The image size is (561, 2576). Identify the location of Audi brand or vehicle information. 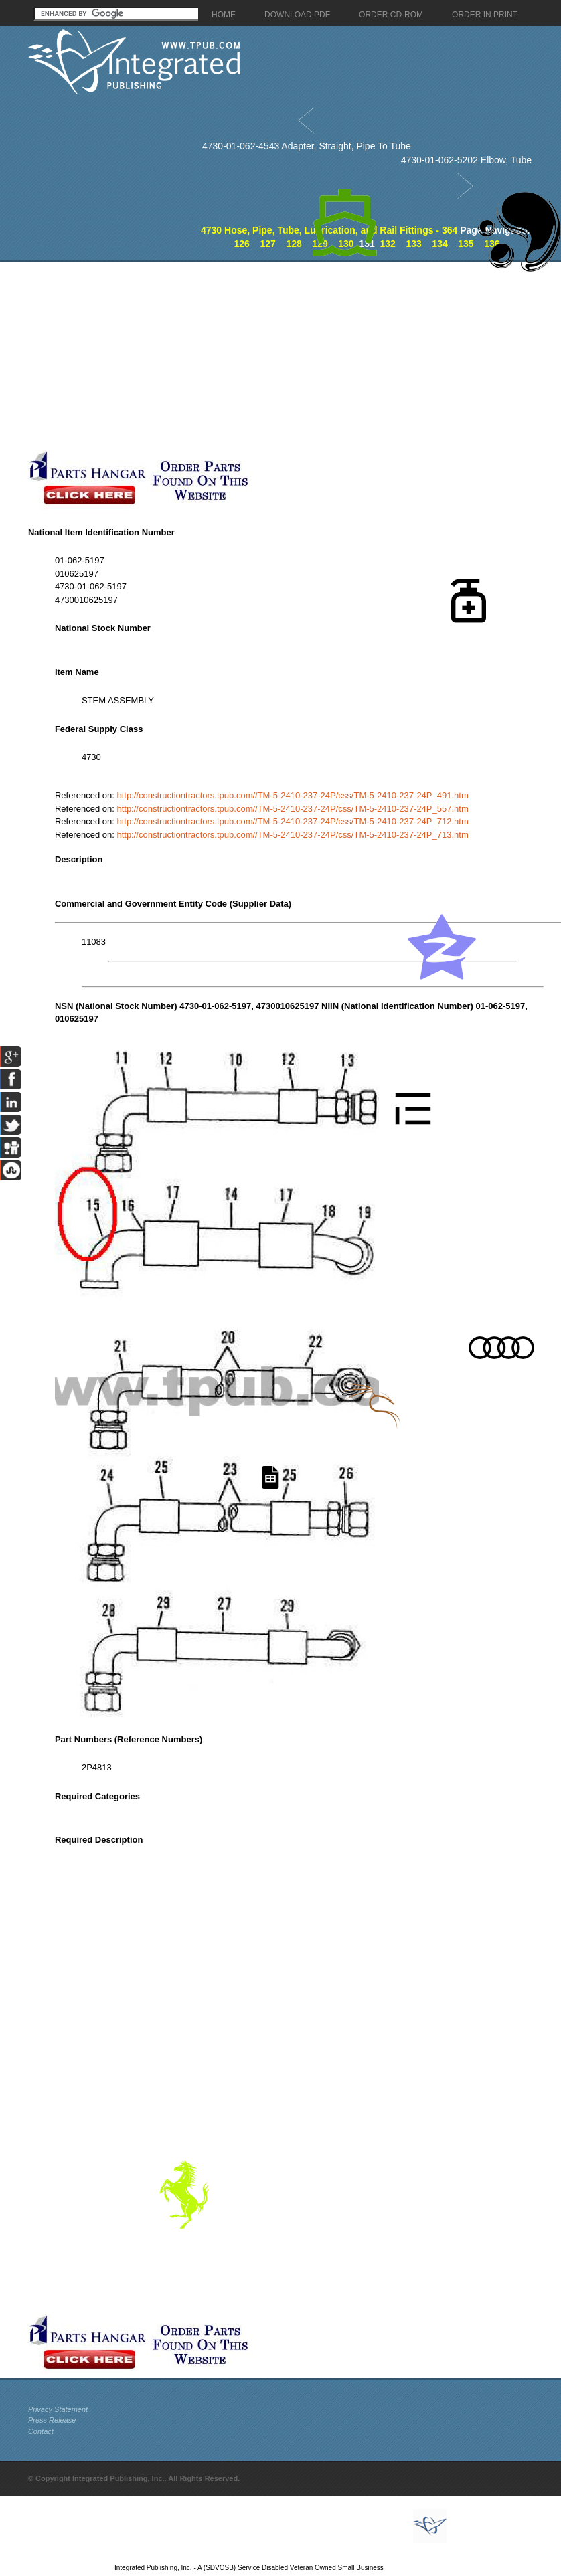
(501, 1348).